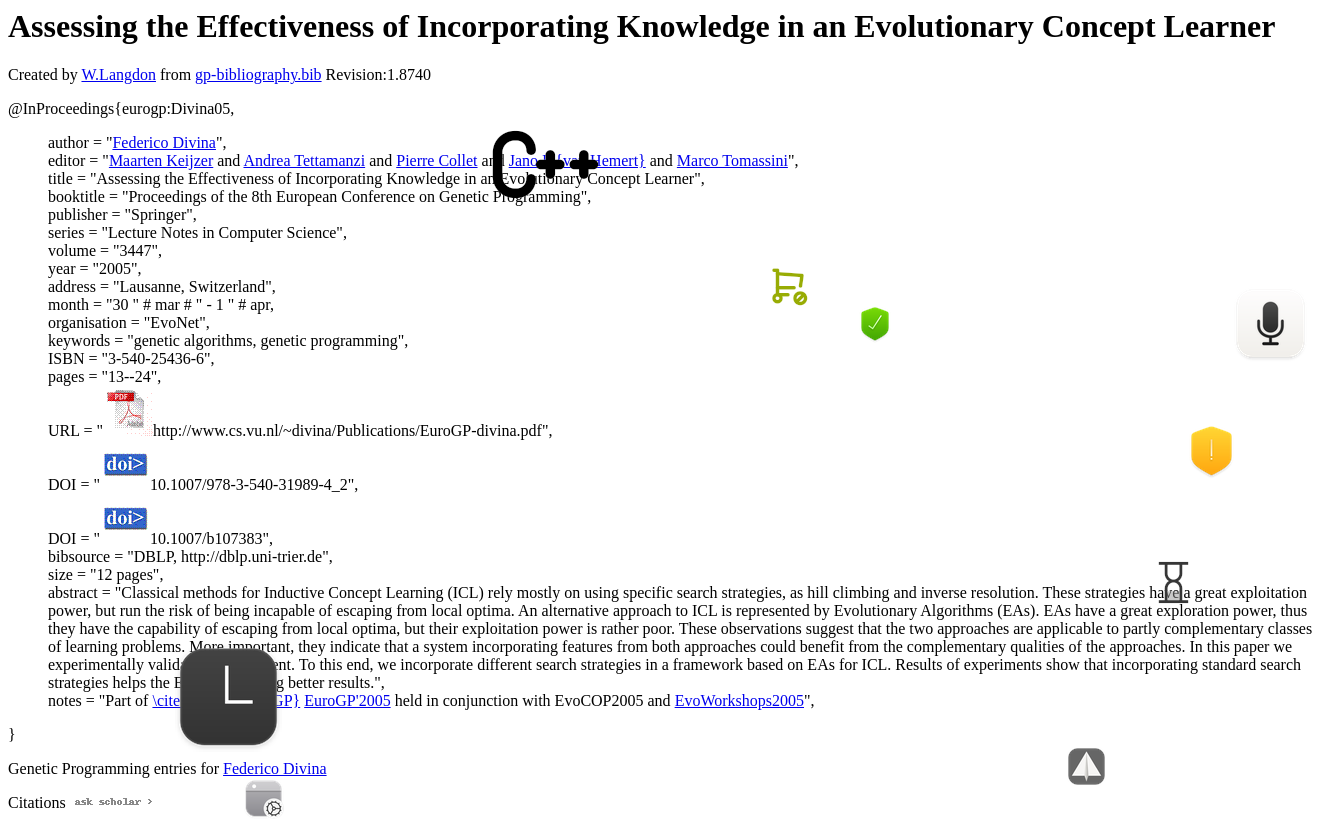  What do you see at coordinates (1211, 452) in the screenshot?
I see `indicates medium security level or partial protection` at bounding box center [1211, 452].